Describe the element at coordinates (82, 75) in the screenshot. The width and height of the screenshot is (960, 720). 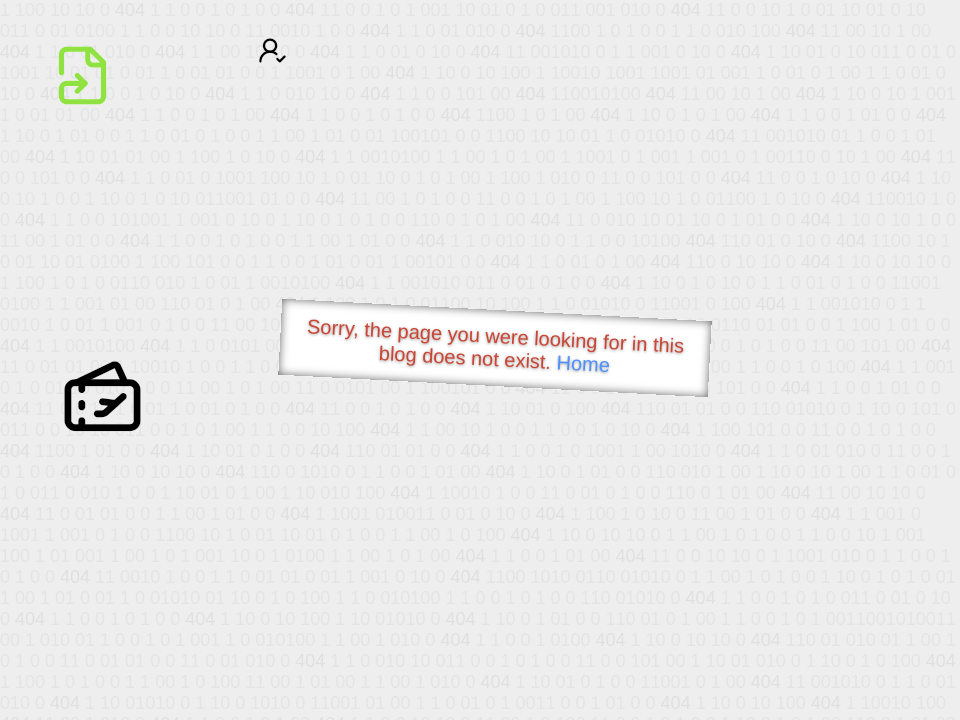
I see `create a symbolic link to this file` at that location.